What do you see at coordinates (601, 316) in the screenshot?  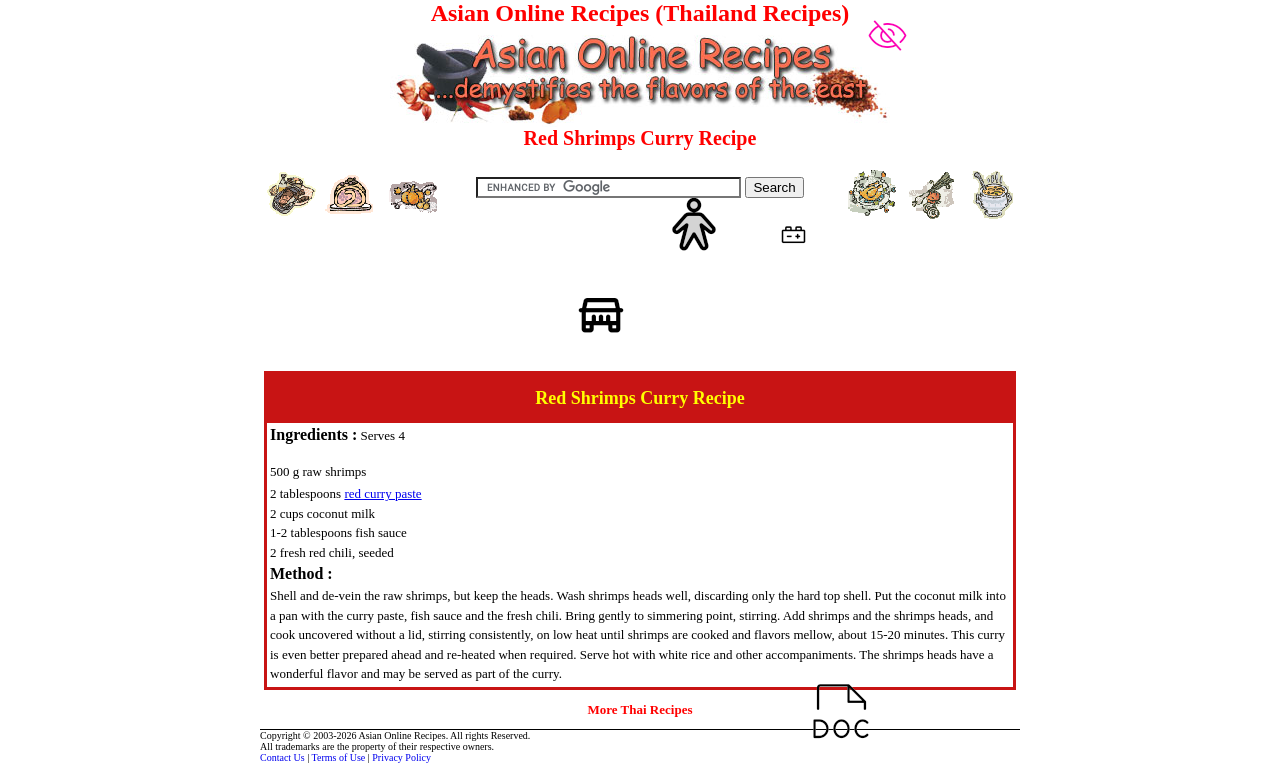 I see `select off-road vehicle type` at bounding box center [601, 316].